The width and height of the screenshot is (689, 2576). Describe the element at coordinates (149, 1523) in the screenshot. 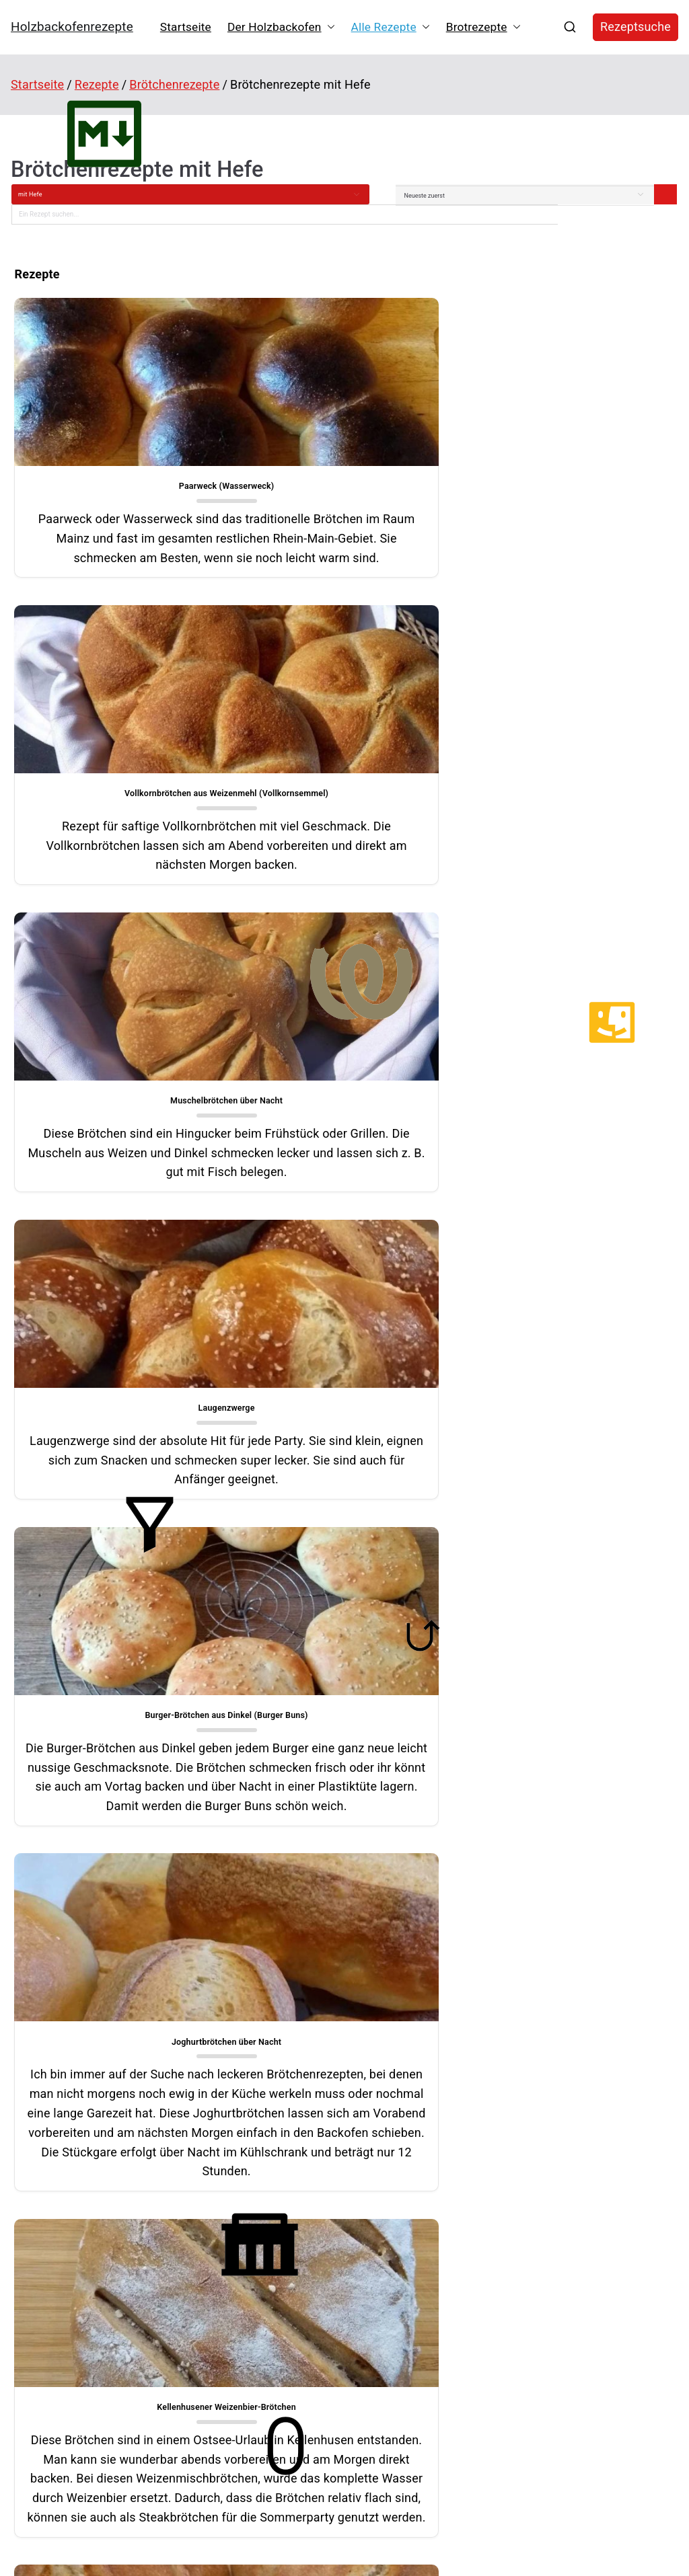

I see `filter or sort content` at that location.